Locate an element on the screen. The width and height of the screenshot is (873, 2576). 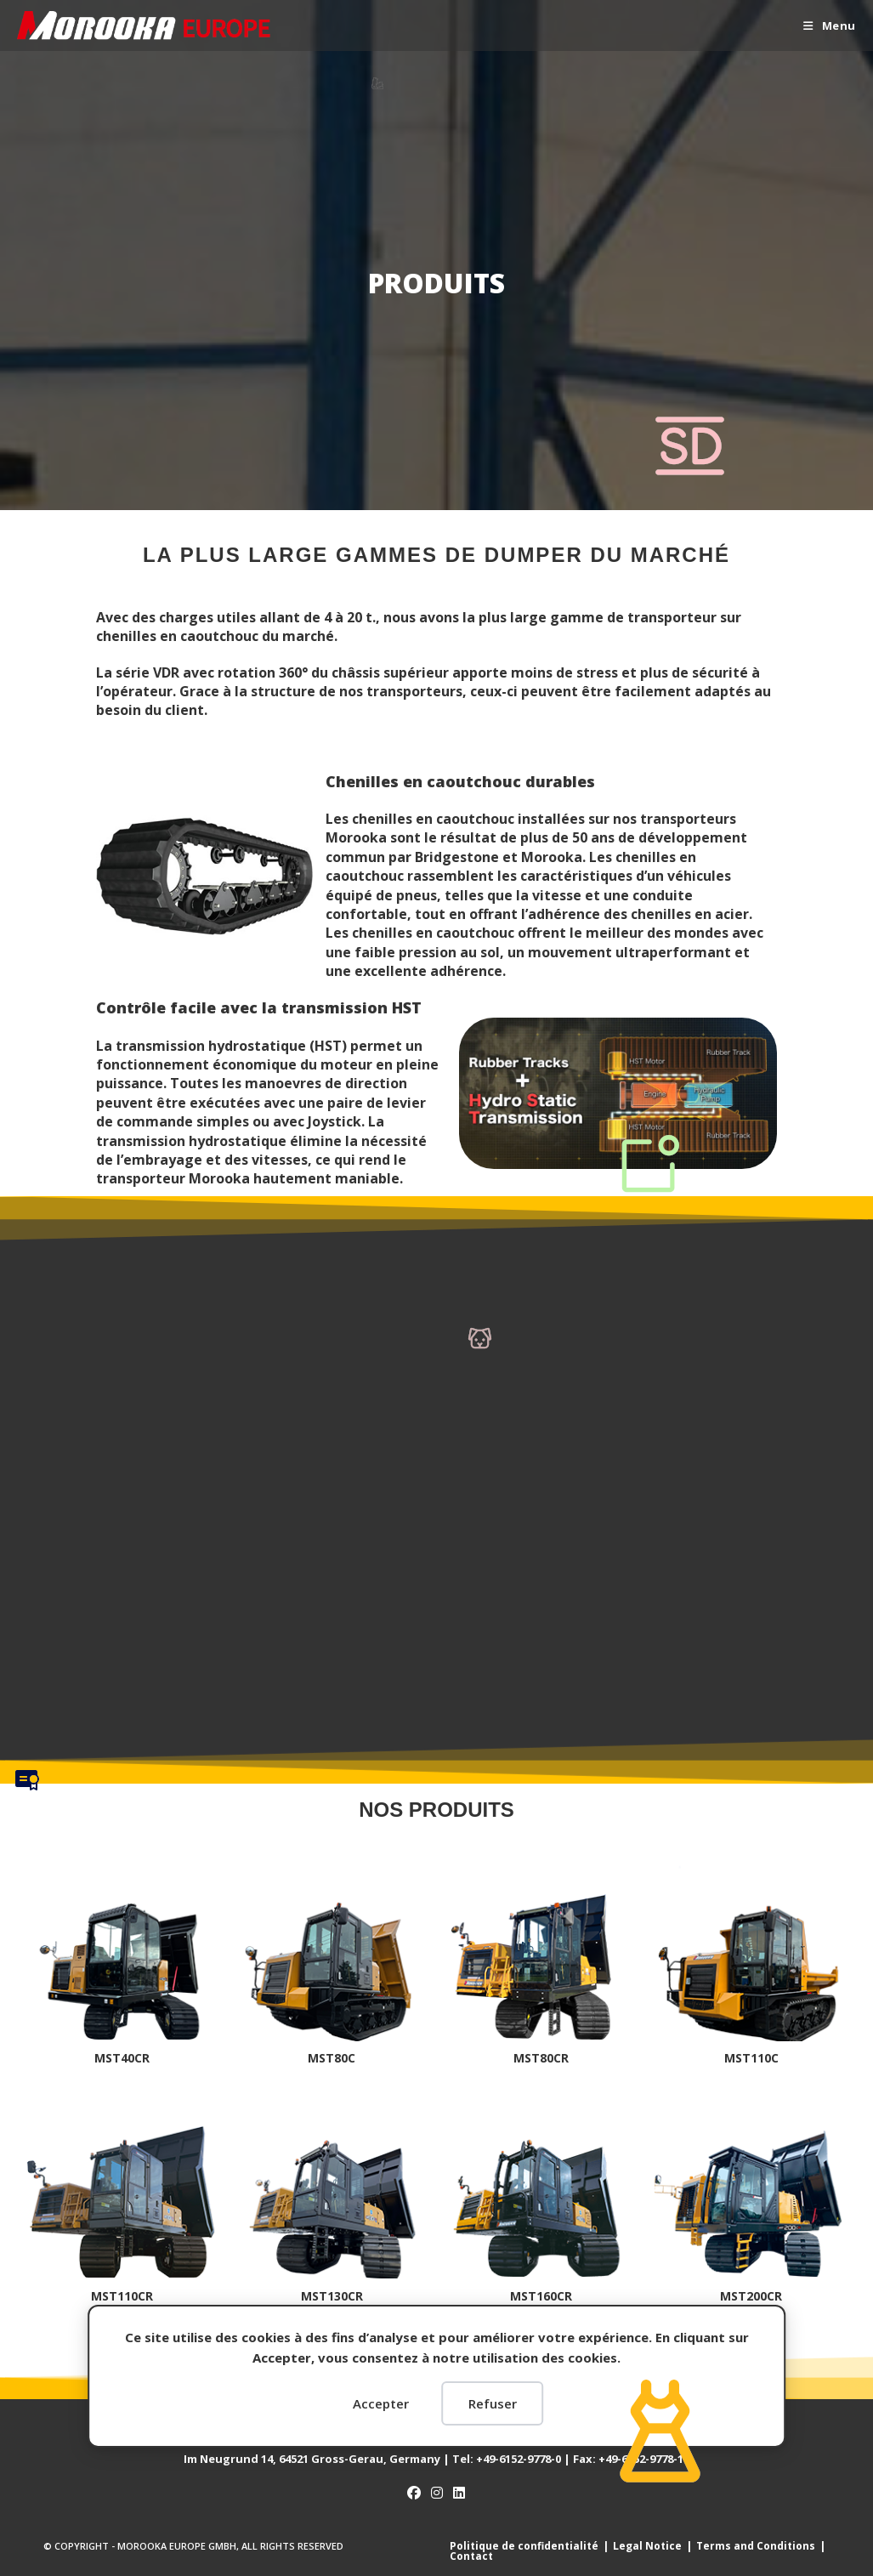
access pet-related features or settings is located at coordinates (479, 1338).